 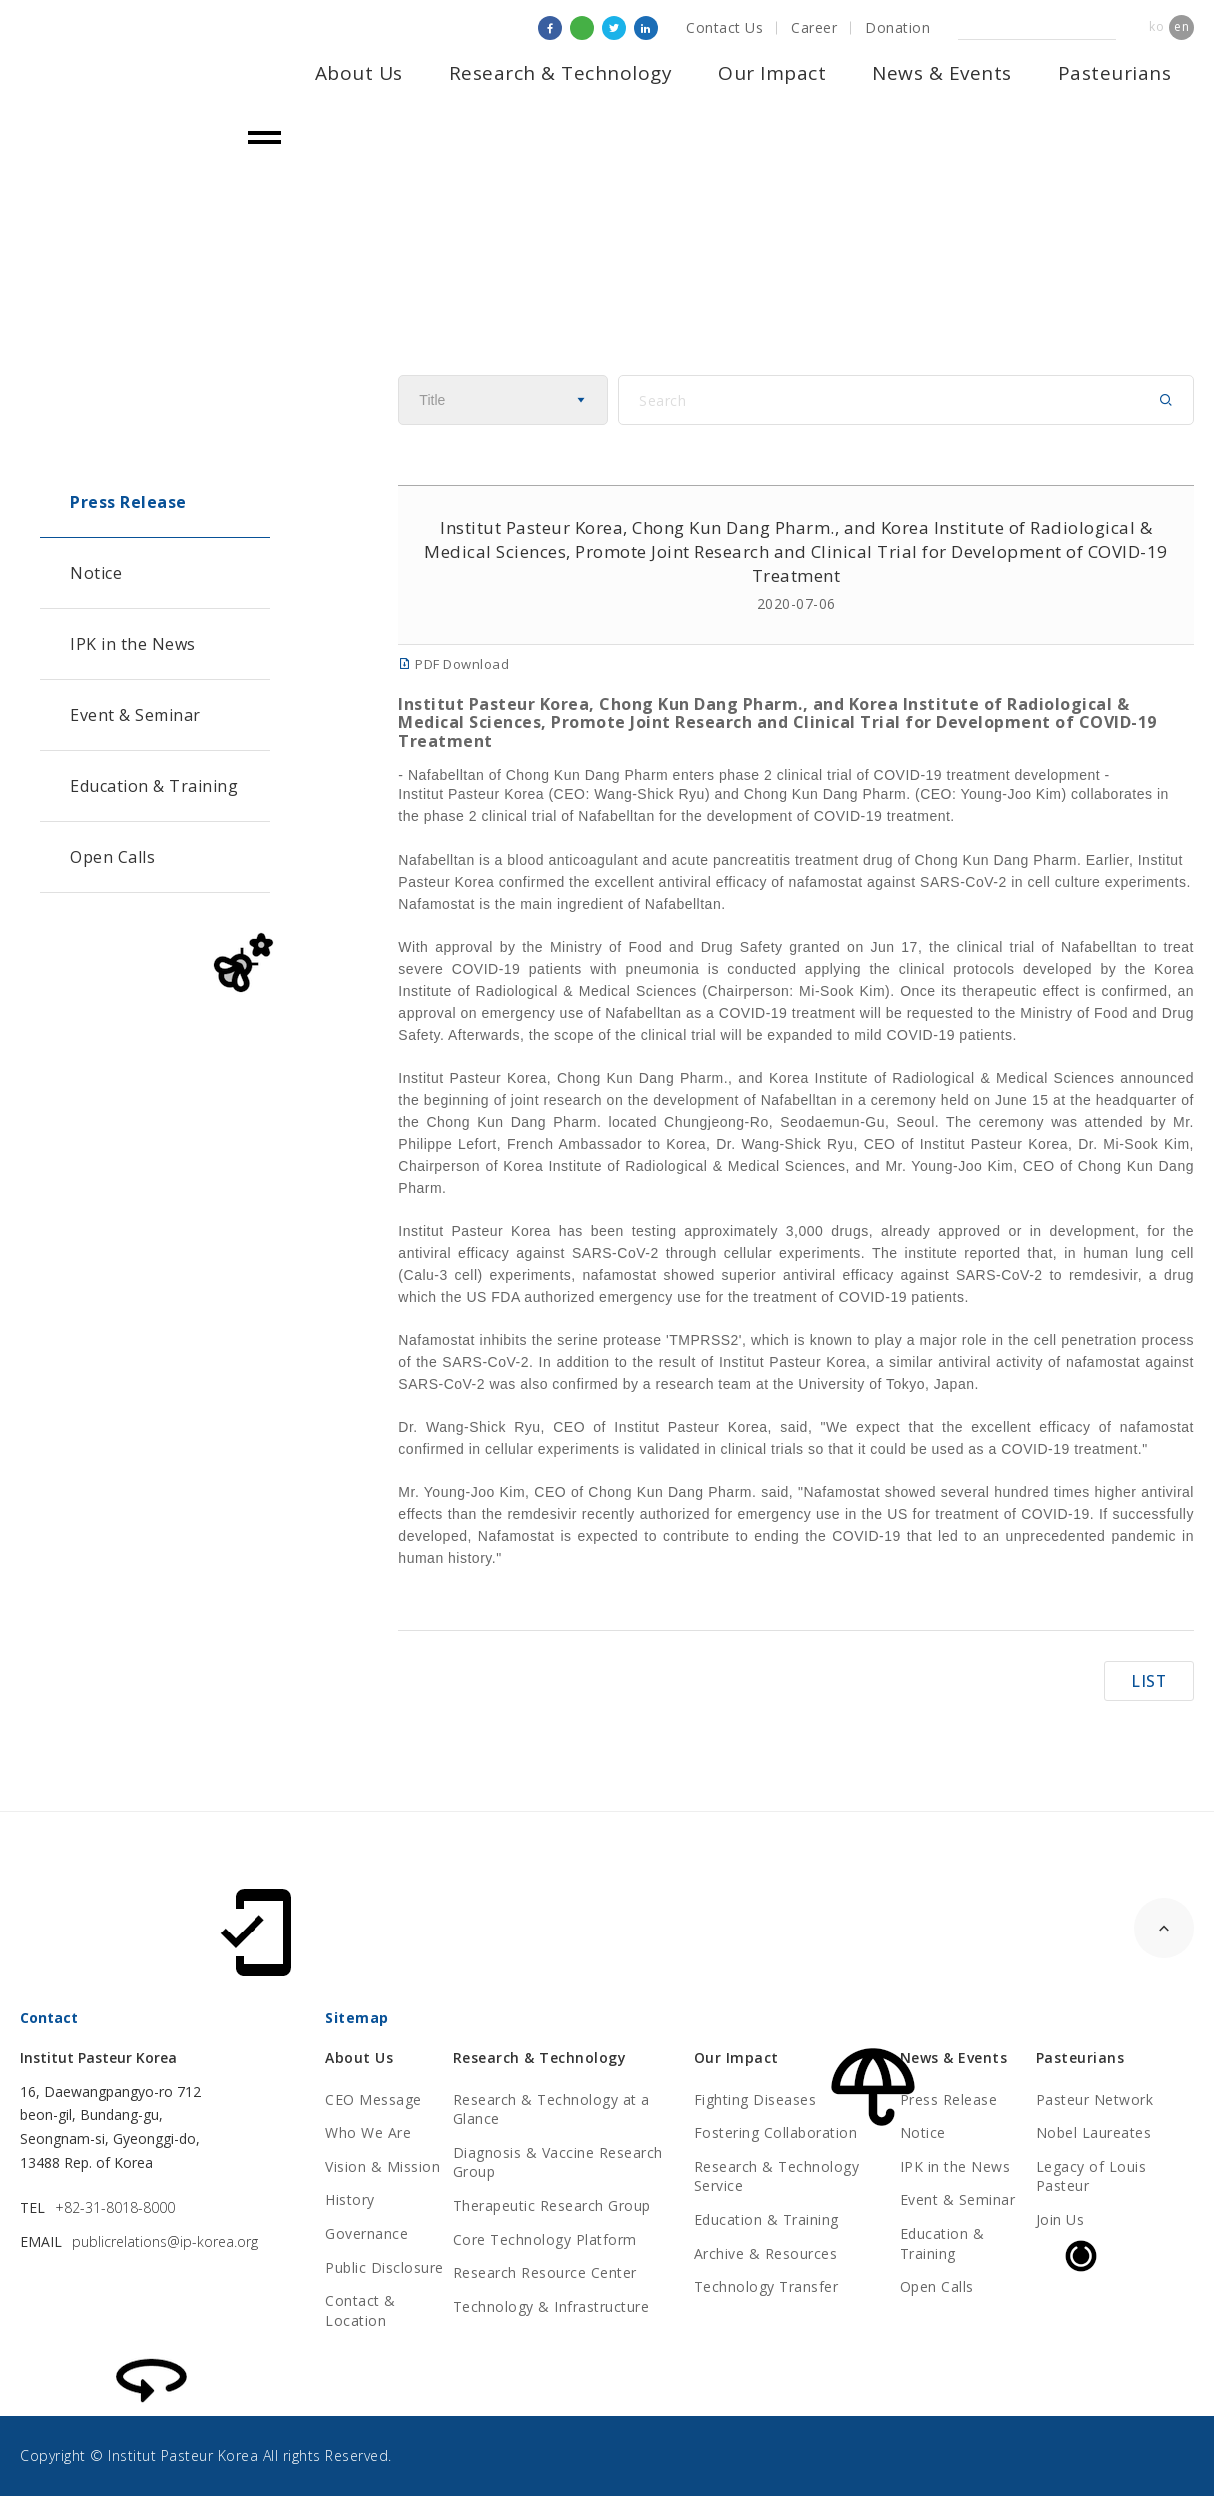 I want to click on view weather protection or rain forecast, so click(x=873, y=2087).